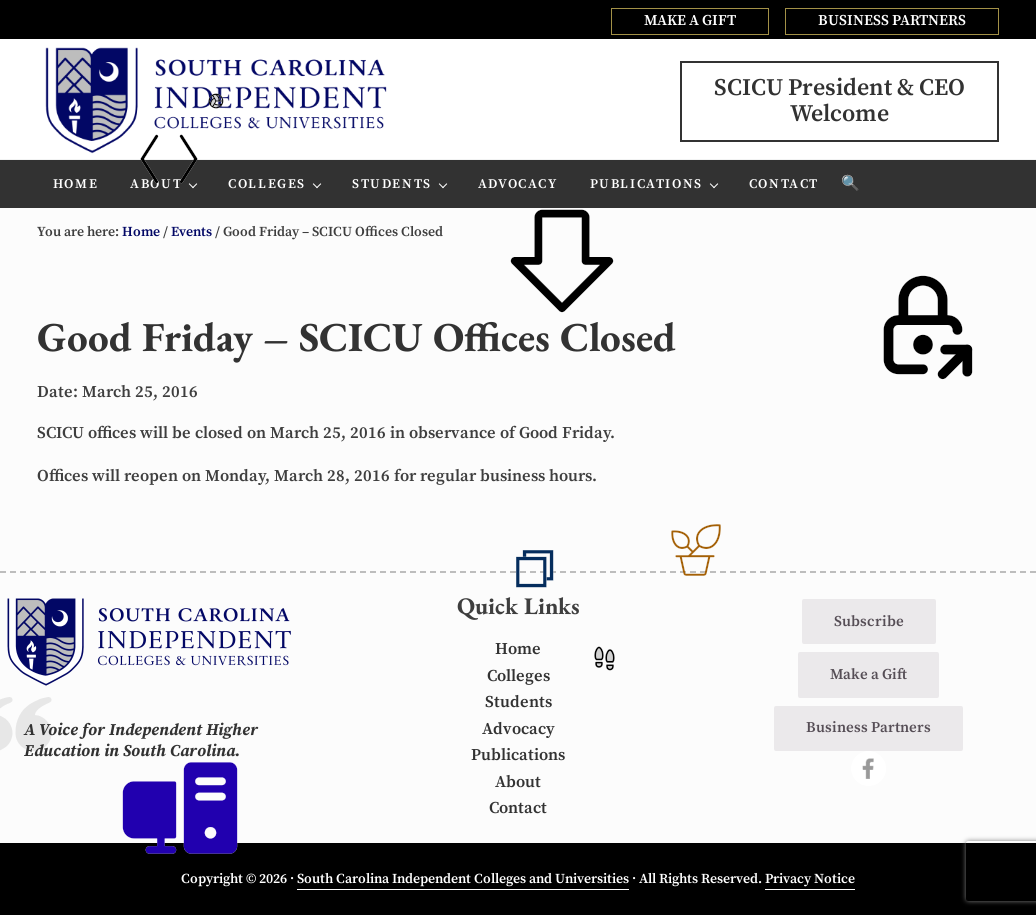 This screenshot has height=915, width=1036. I want to click on view or edit source code, so click(169, 159).